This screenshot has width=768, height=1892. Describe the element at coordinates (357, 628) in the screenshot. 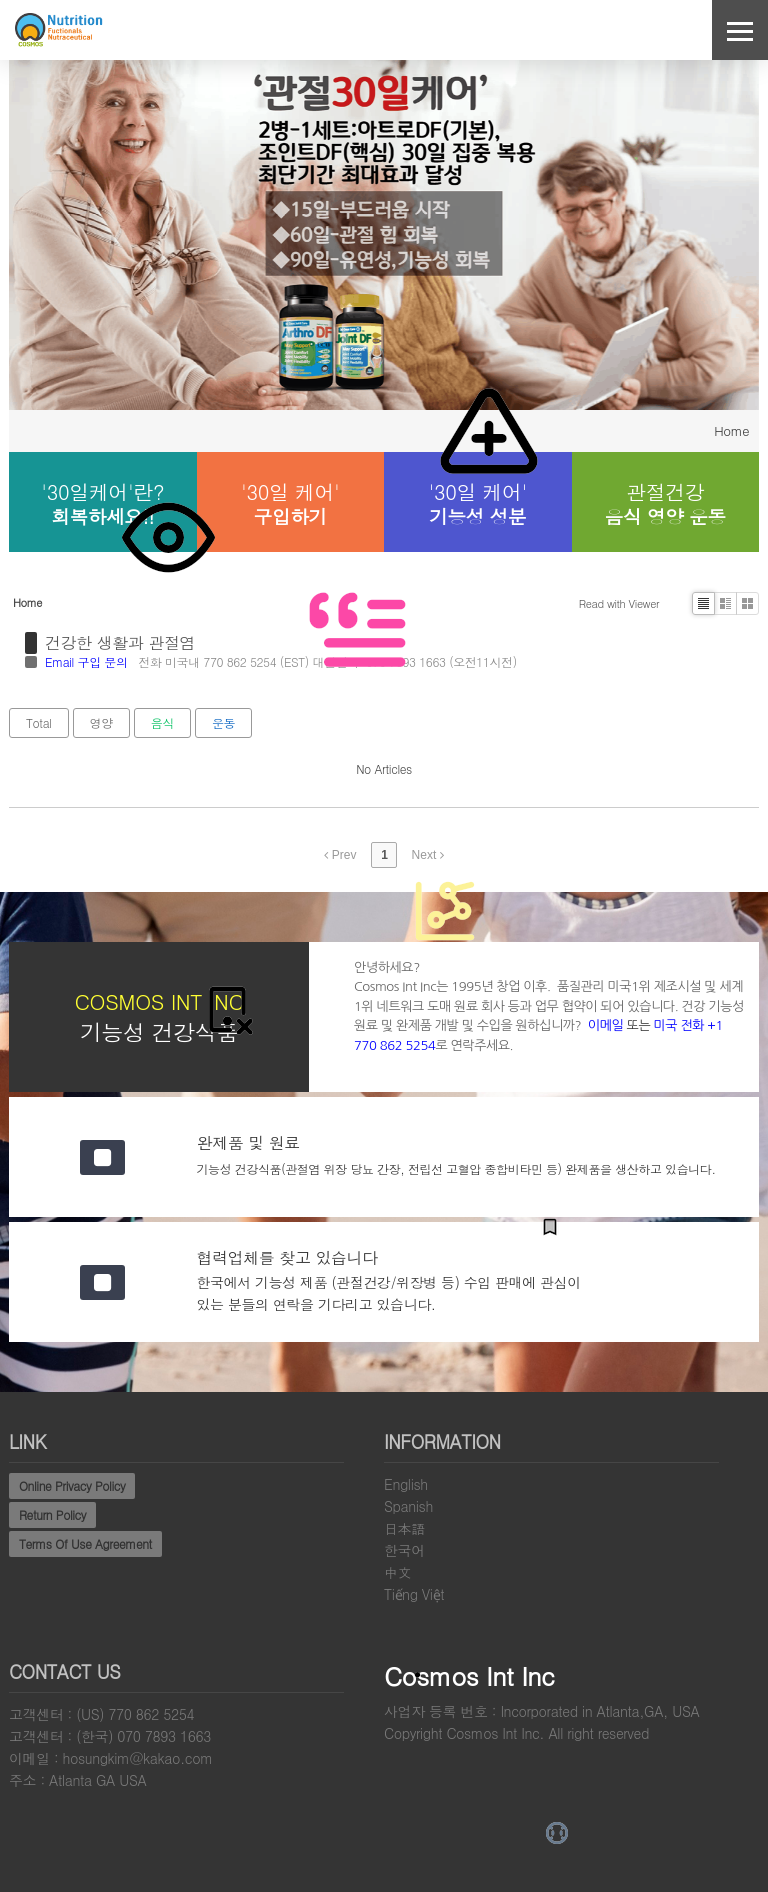

I see `insert a blockquote` at that location.